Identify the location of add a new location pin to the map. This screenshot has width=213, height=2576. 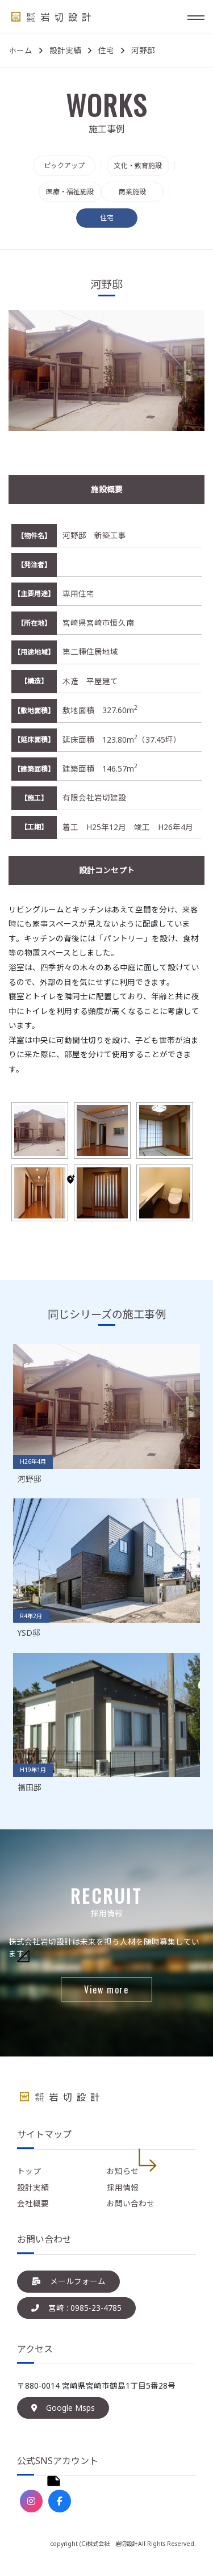
(70, 1179).